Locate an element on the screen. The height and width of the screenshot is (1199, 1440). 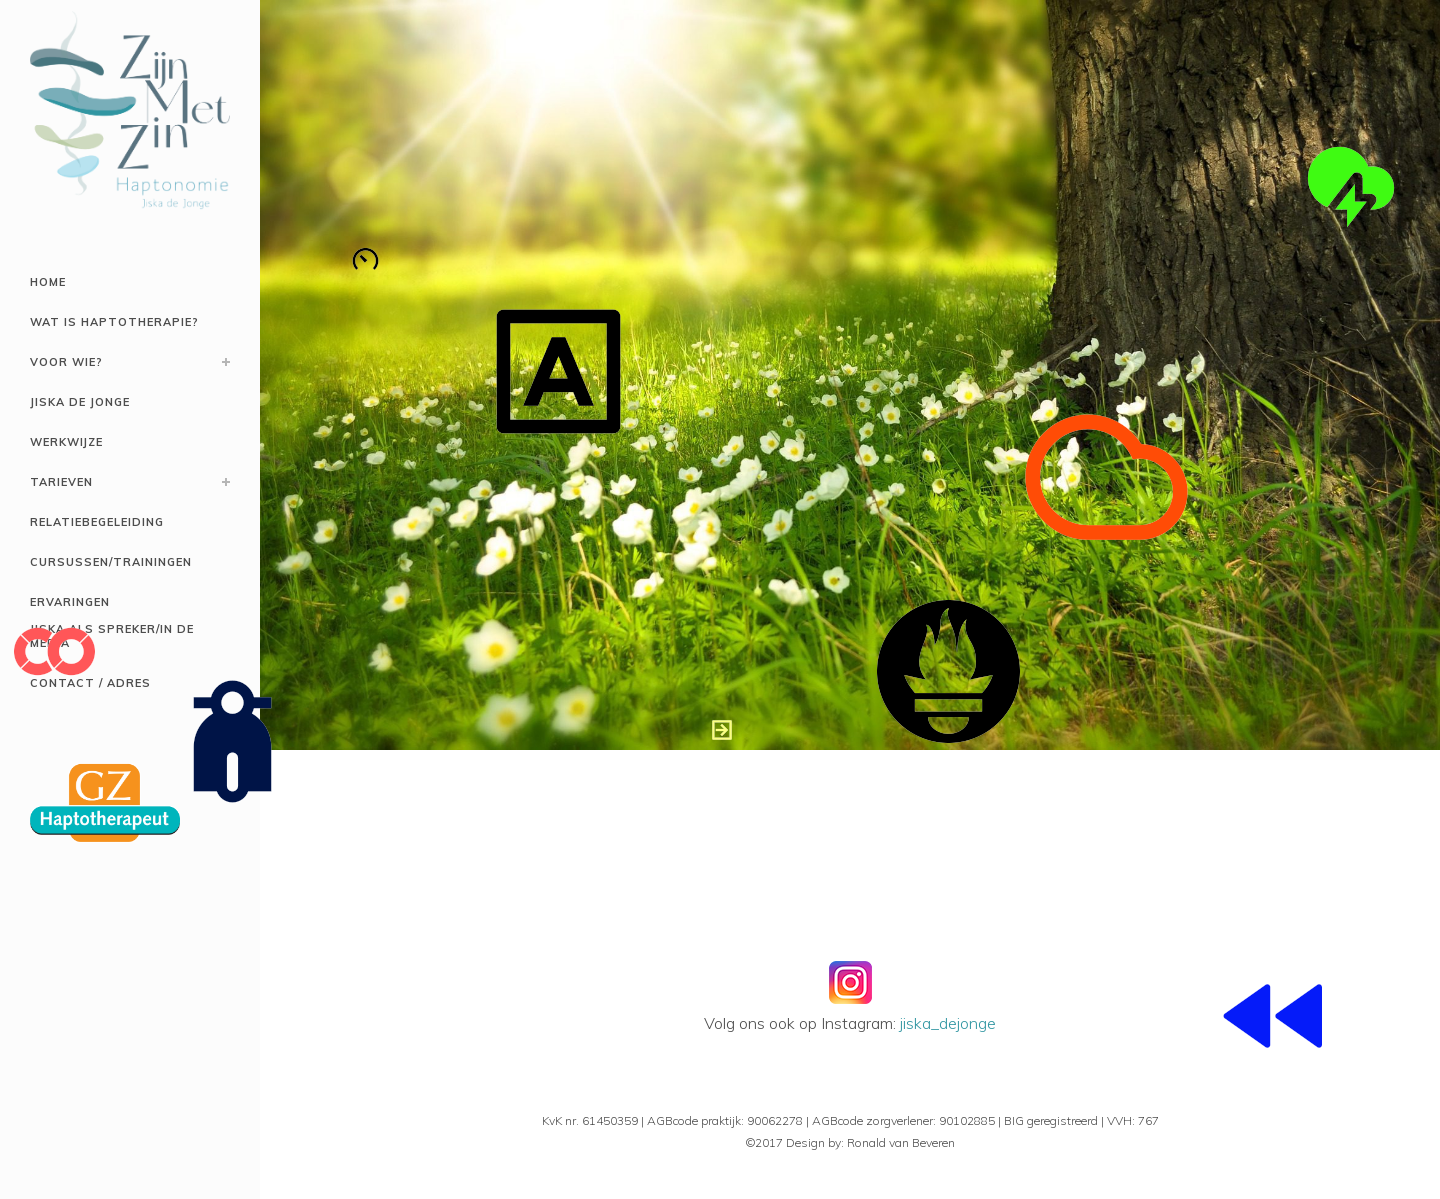
indicates cloudy weather conditions is located at coordinates (1106, 473).